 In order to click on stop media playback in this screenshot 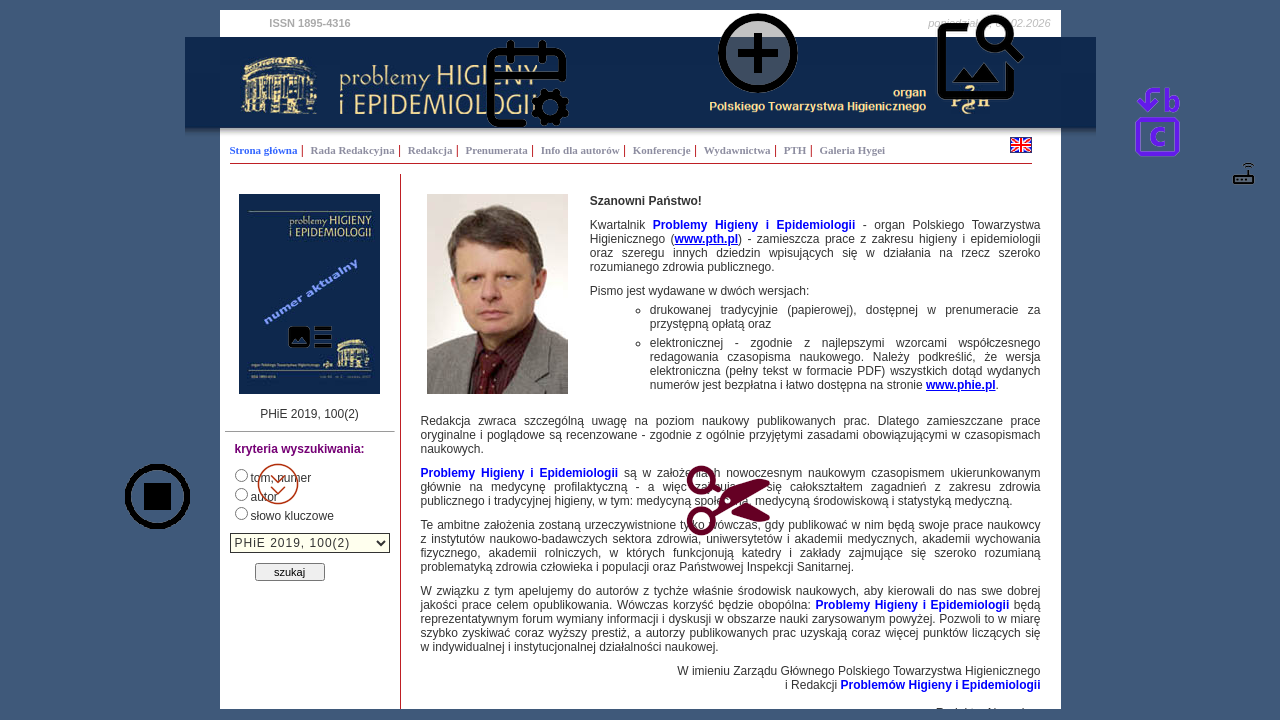, I will do `click(157, 496)`.